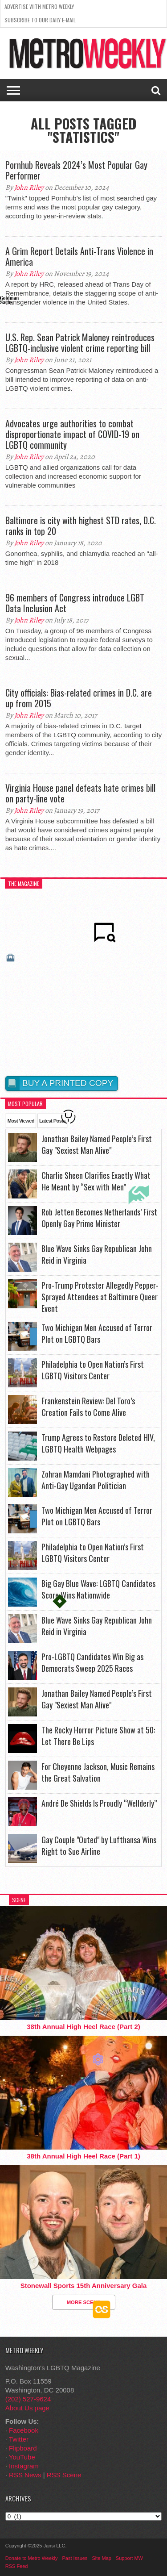  Describe the element at coordinates (68, 1117) in the screenshot. I see `bity cryptocurrency exchange logo` at that location.